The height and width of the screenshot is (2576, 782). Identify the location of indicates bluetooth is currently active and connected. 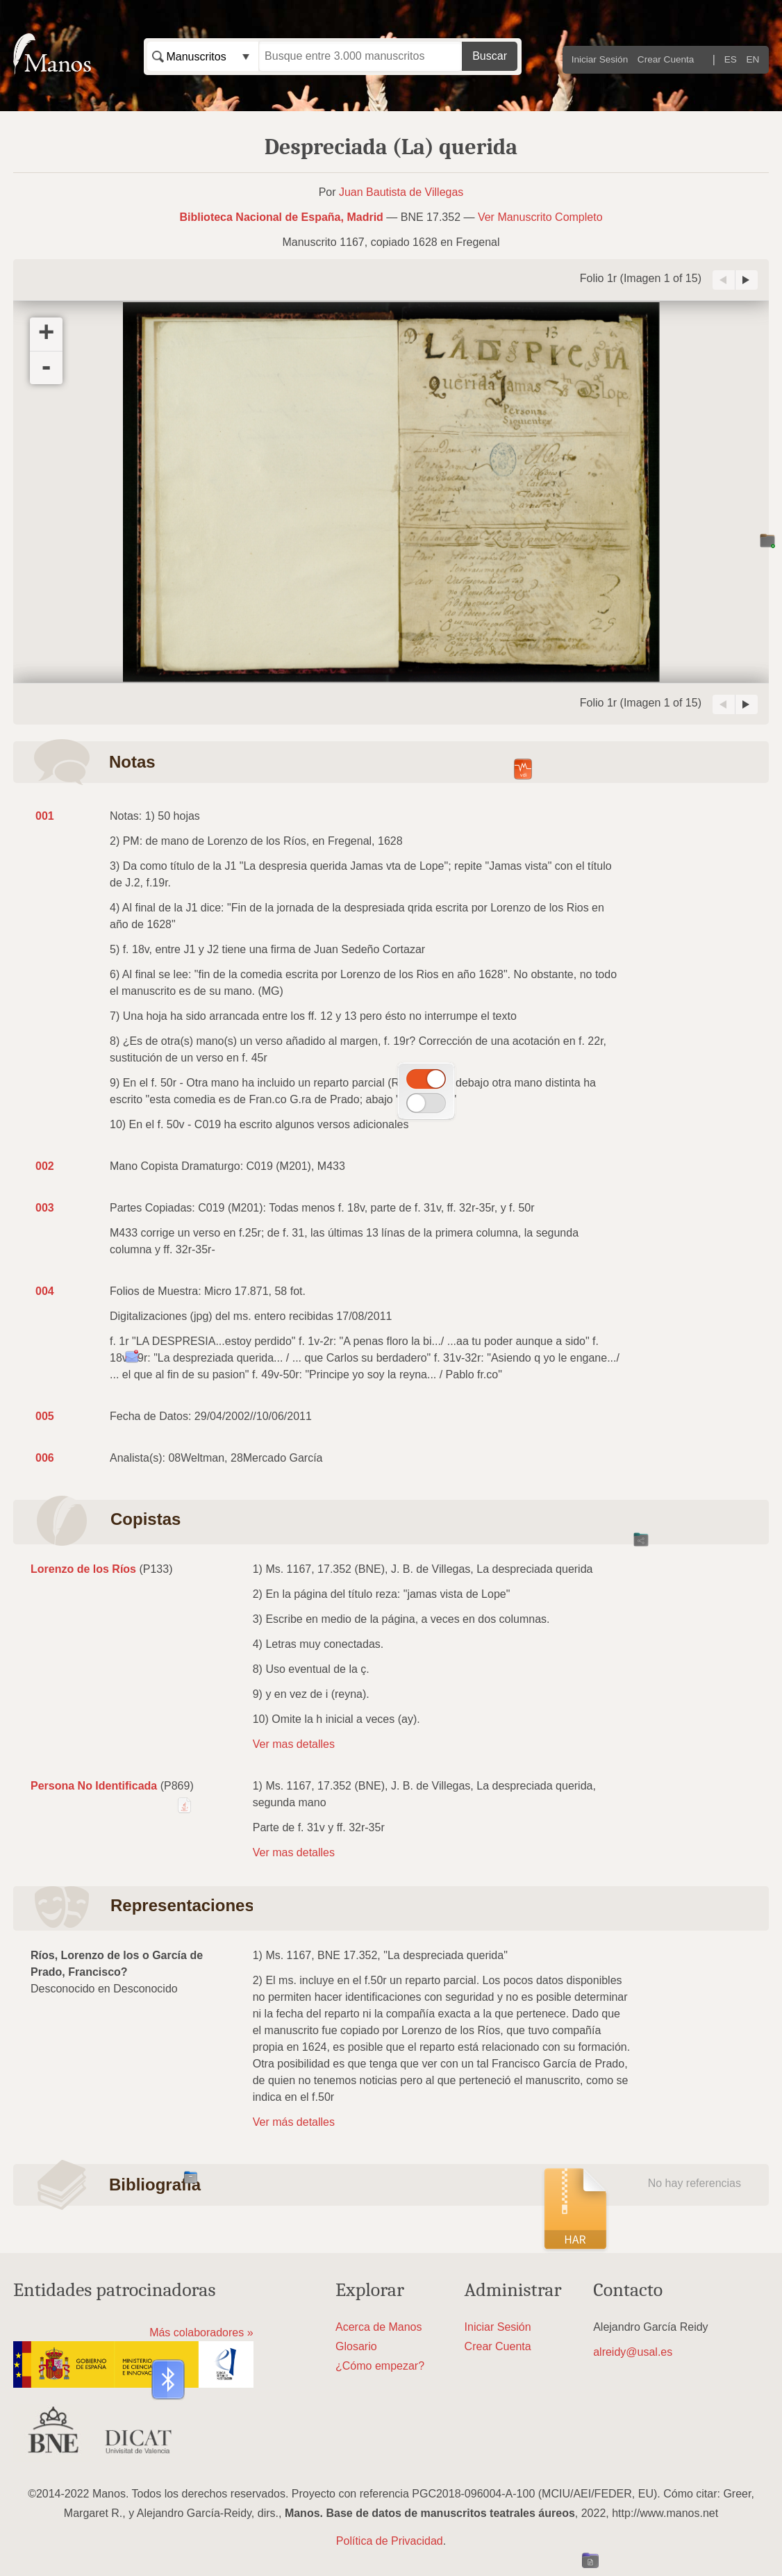
(168, 2379).